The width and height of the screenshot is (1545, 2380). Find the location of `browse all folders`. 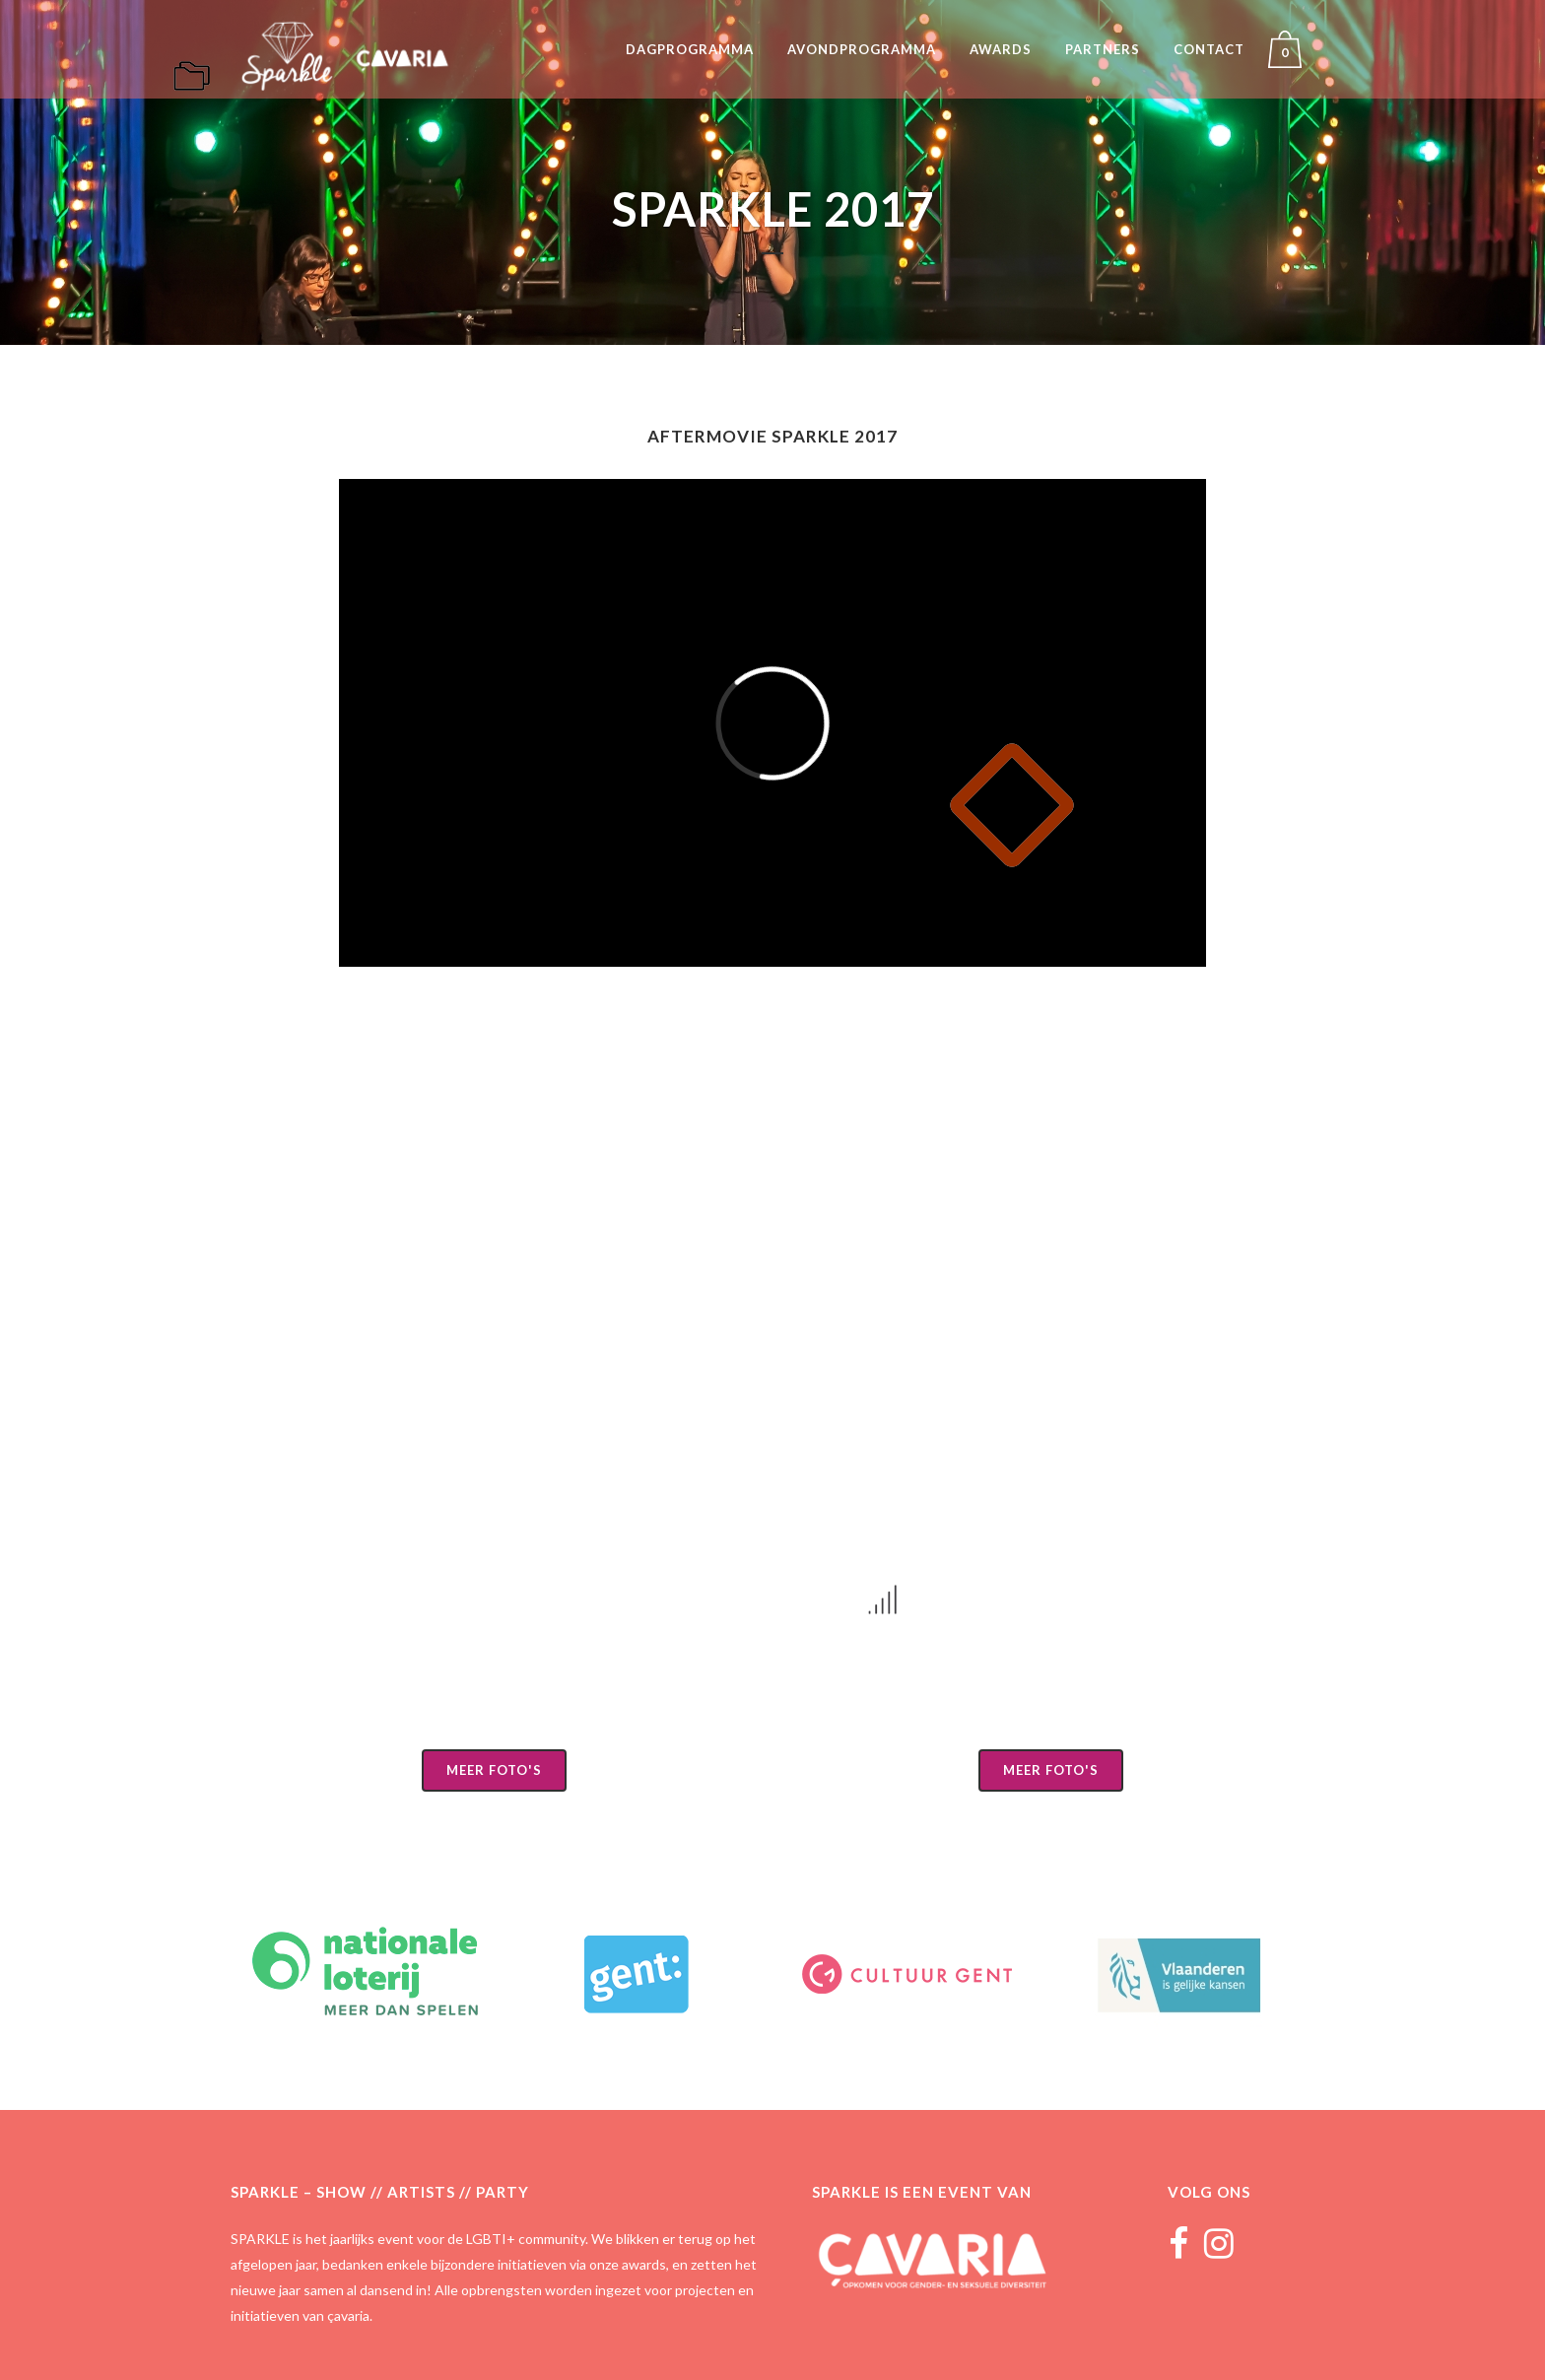

browse all folders is located at coordinates (191, 76).